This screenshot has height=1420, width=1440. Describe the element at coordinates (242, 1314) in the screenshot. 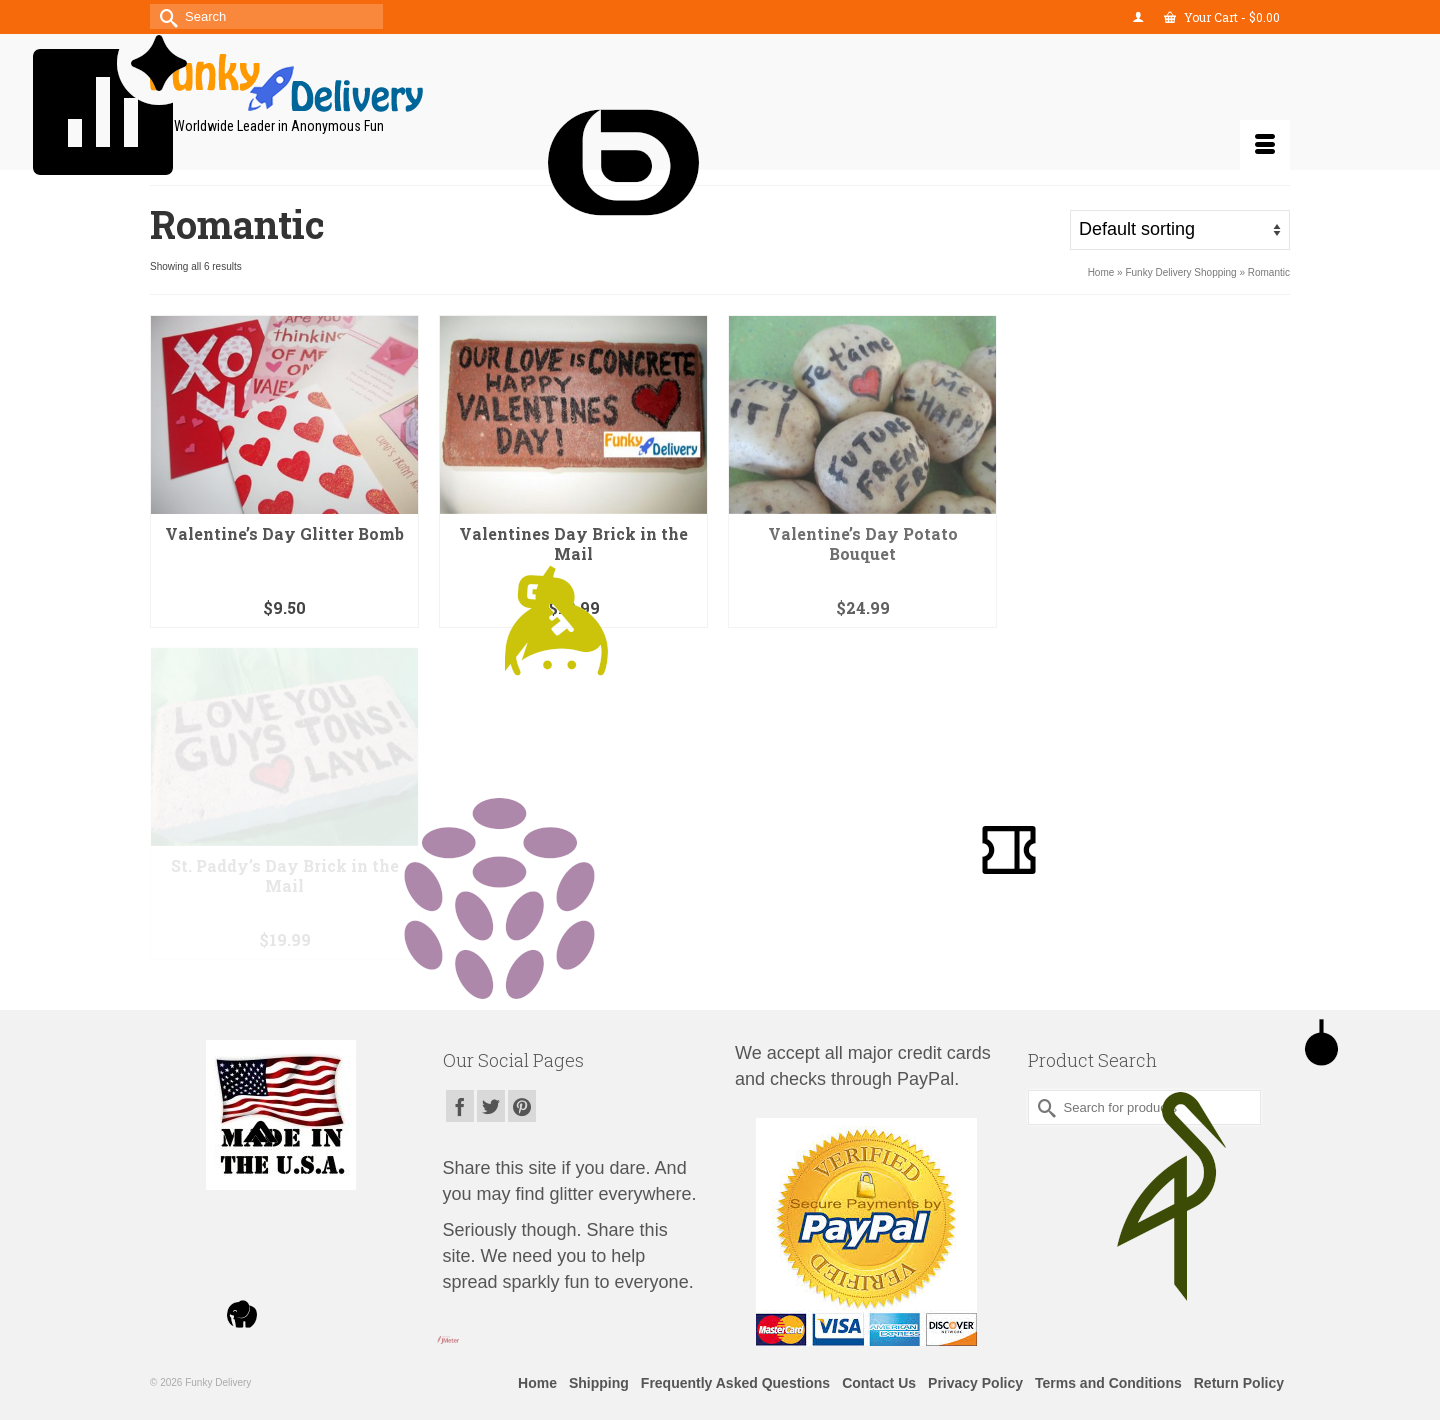

I see `open laragon local development environment` at that location.